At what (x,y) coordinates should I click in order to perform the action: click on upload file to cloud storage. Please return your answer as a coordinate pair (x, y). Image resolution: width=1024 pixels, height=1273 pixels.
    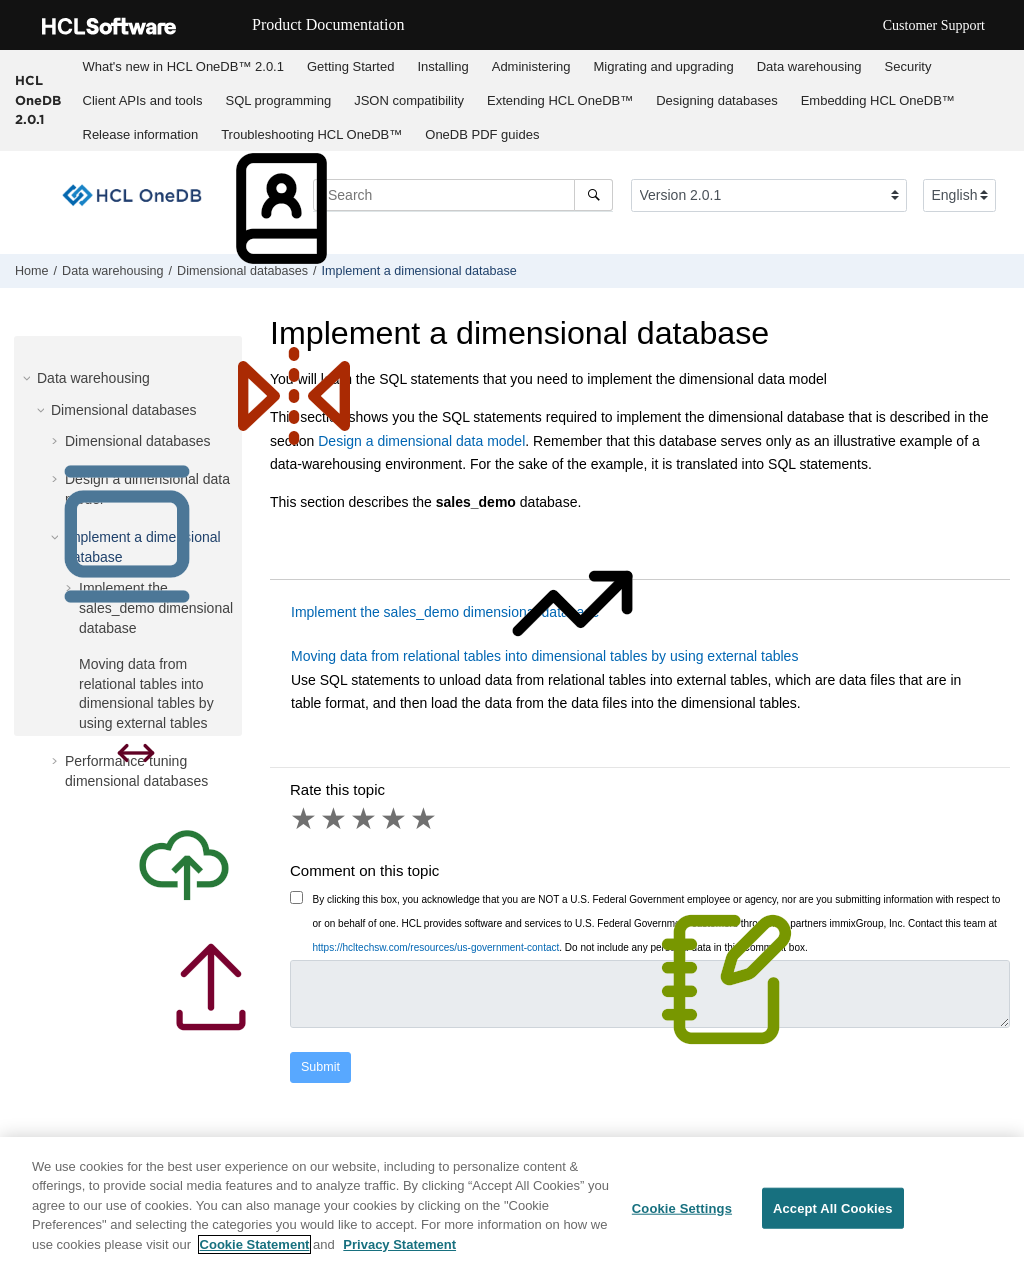
    Looking at the image, I should click on (184, 862).